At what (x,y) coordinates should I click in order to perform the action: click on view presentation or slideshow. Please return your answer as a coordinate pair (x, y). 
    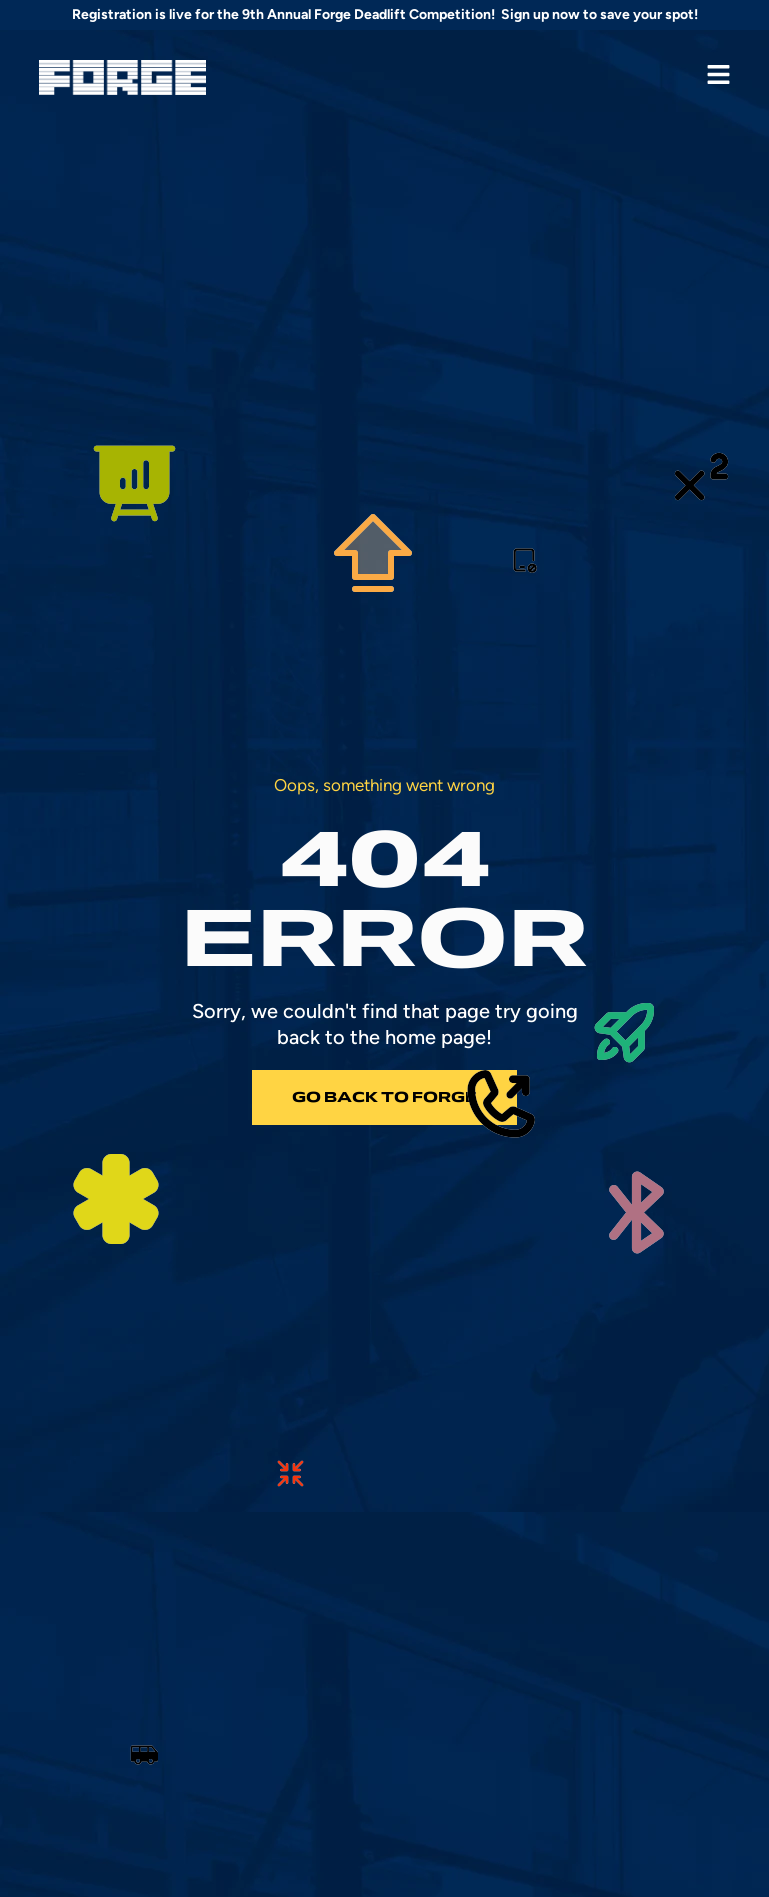
    Looking at the image, I should click on (134, 483).